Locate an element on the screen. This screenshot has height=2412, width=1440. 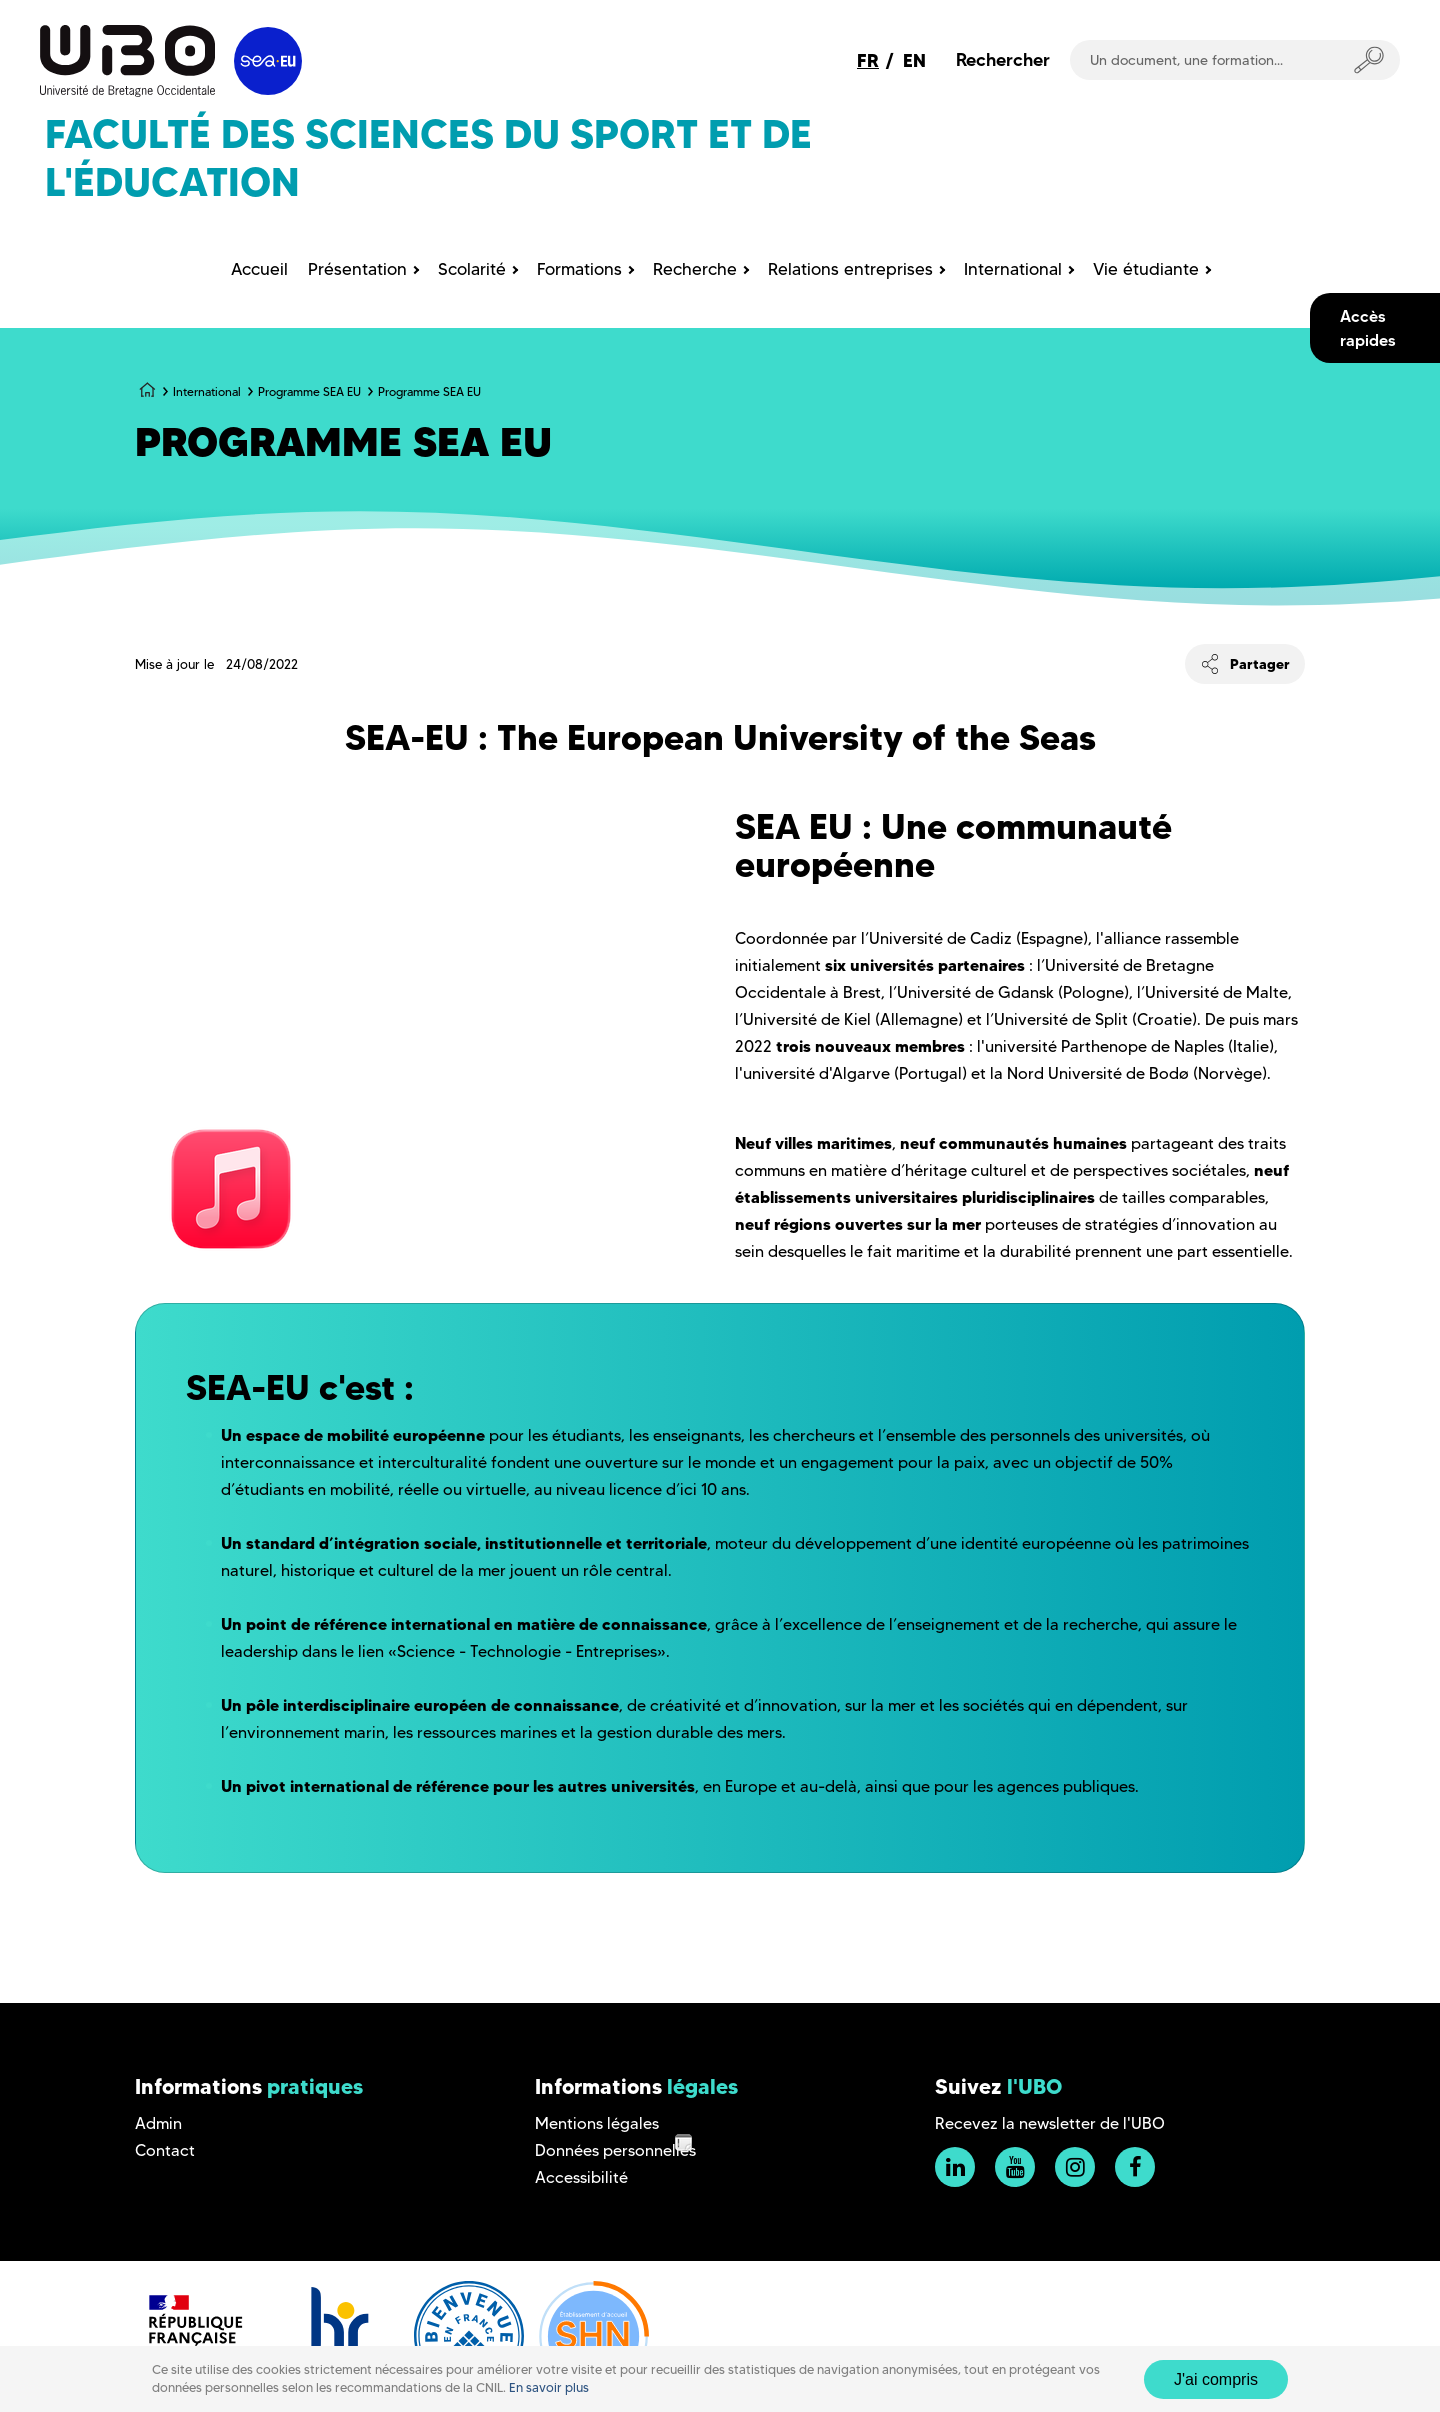
configure tablet or stylus input settings is located at coordinates (683, 2142).